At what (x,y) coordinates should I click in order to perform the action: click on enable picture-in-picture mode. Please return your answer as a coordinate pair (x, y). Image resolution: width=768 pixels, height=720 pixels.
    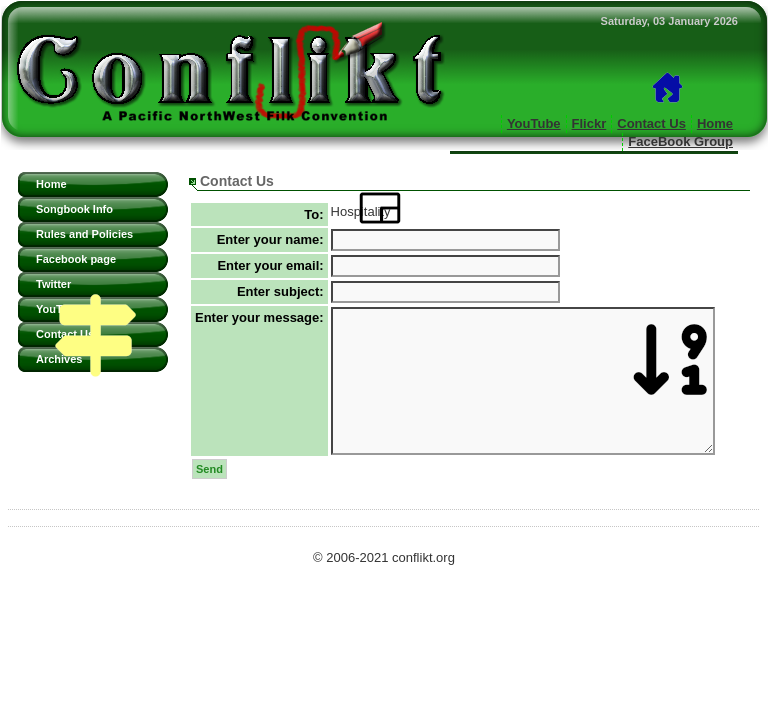
    Looking at the image, I should click on (380, 208).